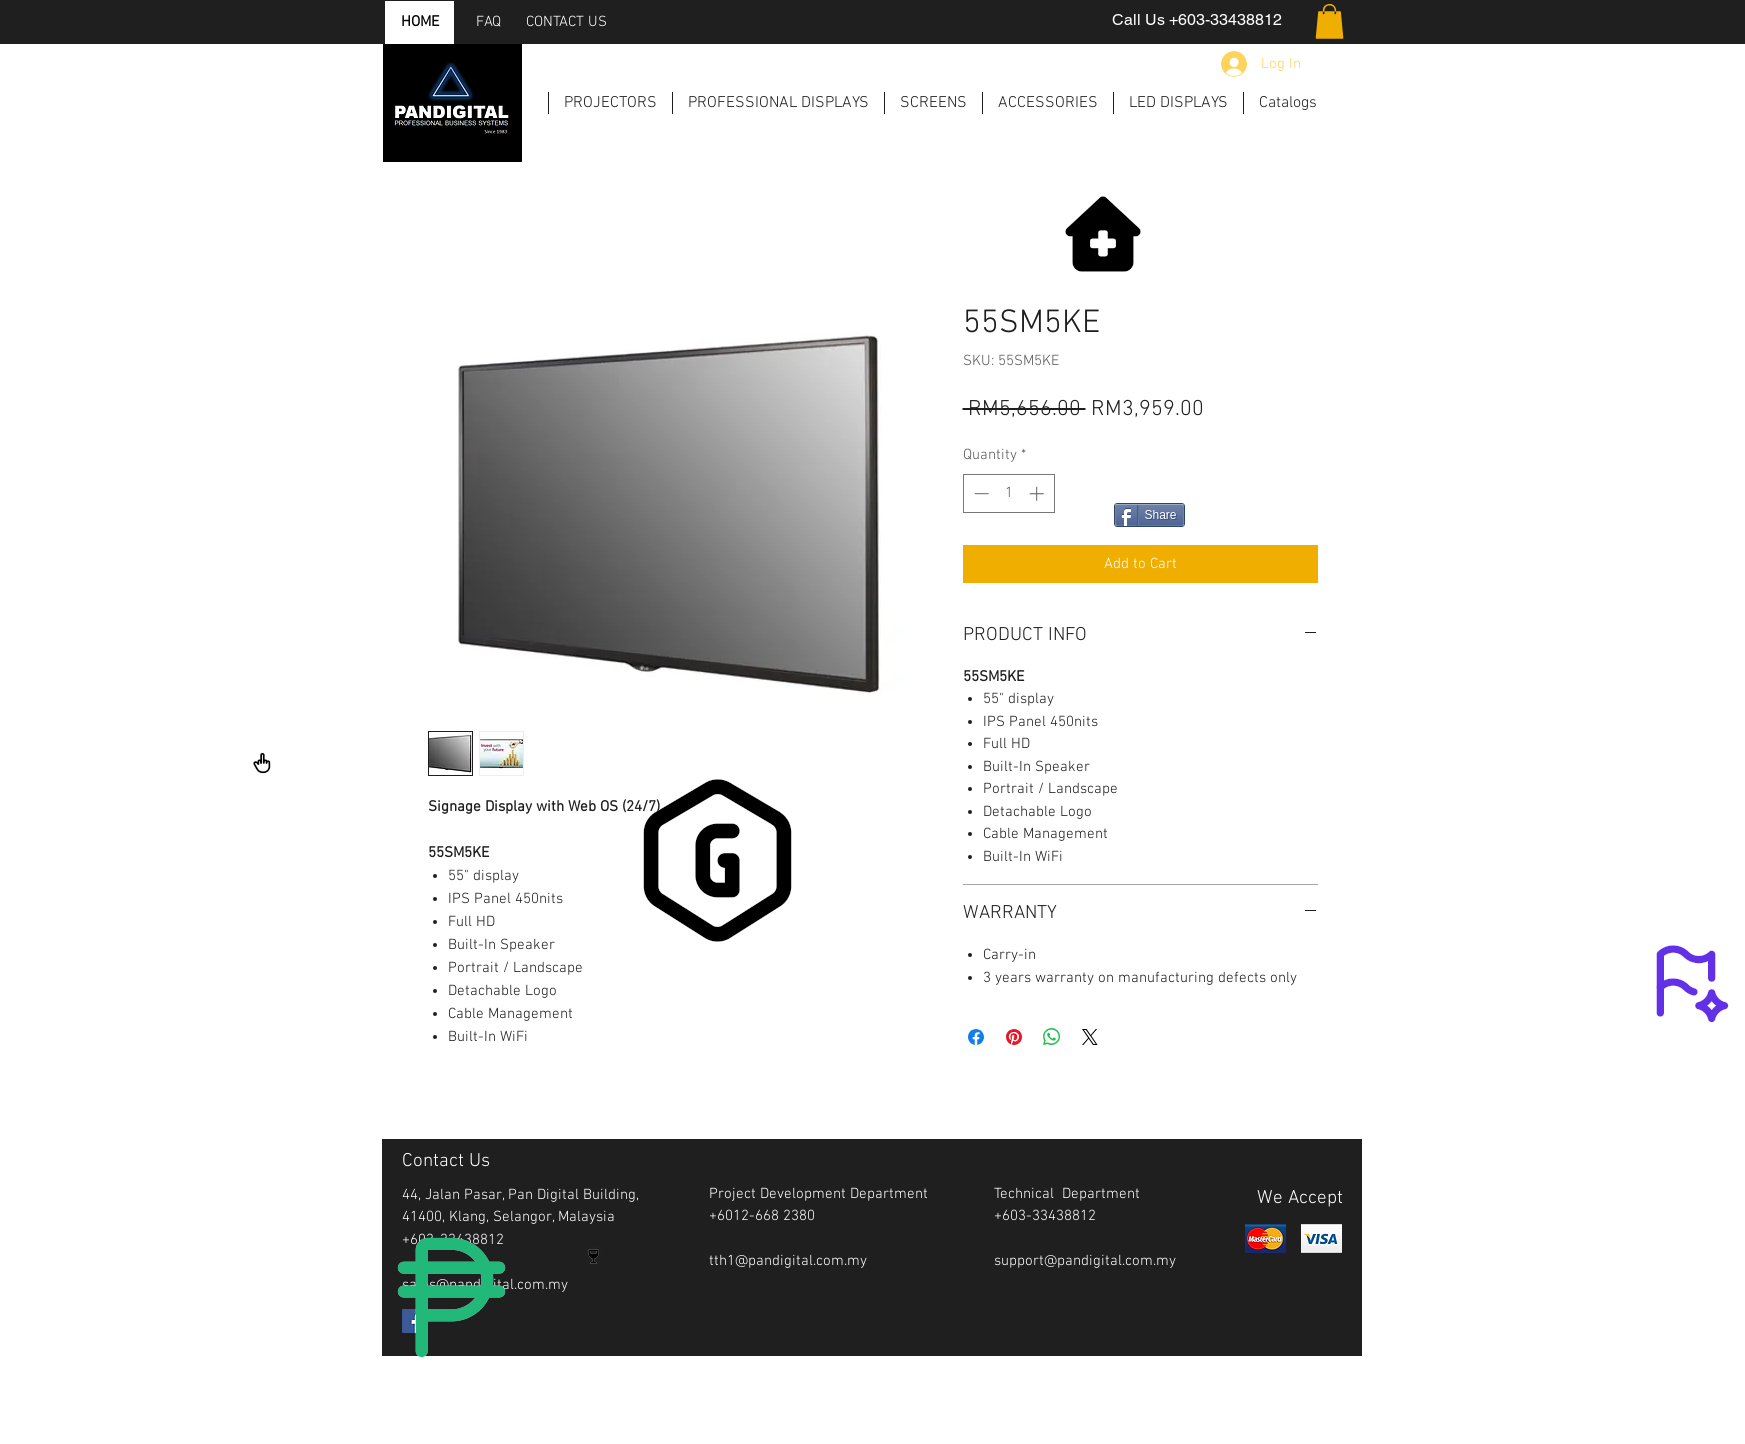 This screenshot has width=1745, height=1444. Describe the element at coordinates (1686, 980) in the screenshot. I see `flag content for AI review or processing` at that location.